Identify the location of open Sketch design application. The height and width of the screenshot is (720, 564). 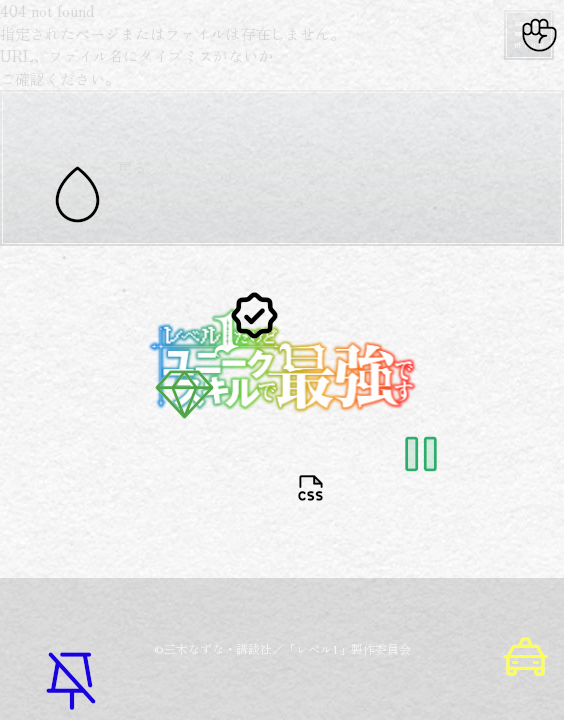
(184, 393).